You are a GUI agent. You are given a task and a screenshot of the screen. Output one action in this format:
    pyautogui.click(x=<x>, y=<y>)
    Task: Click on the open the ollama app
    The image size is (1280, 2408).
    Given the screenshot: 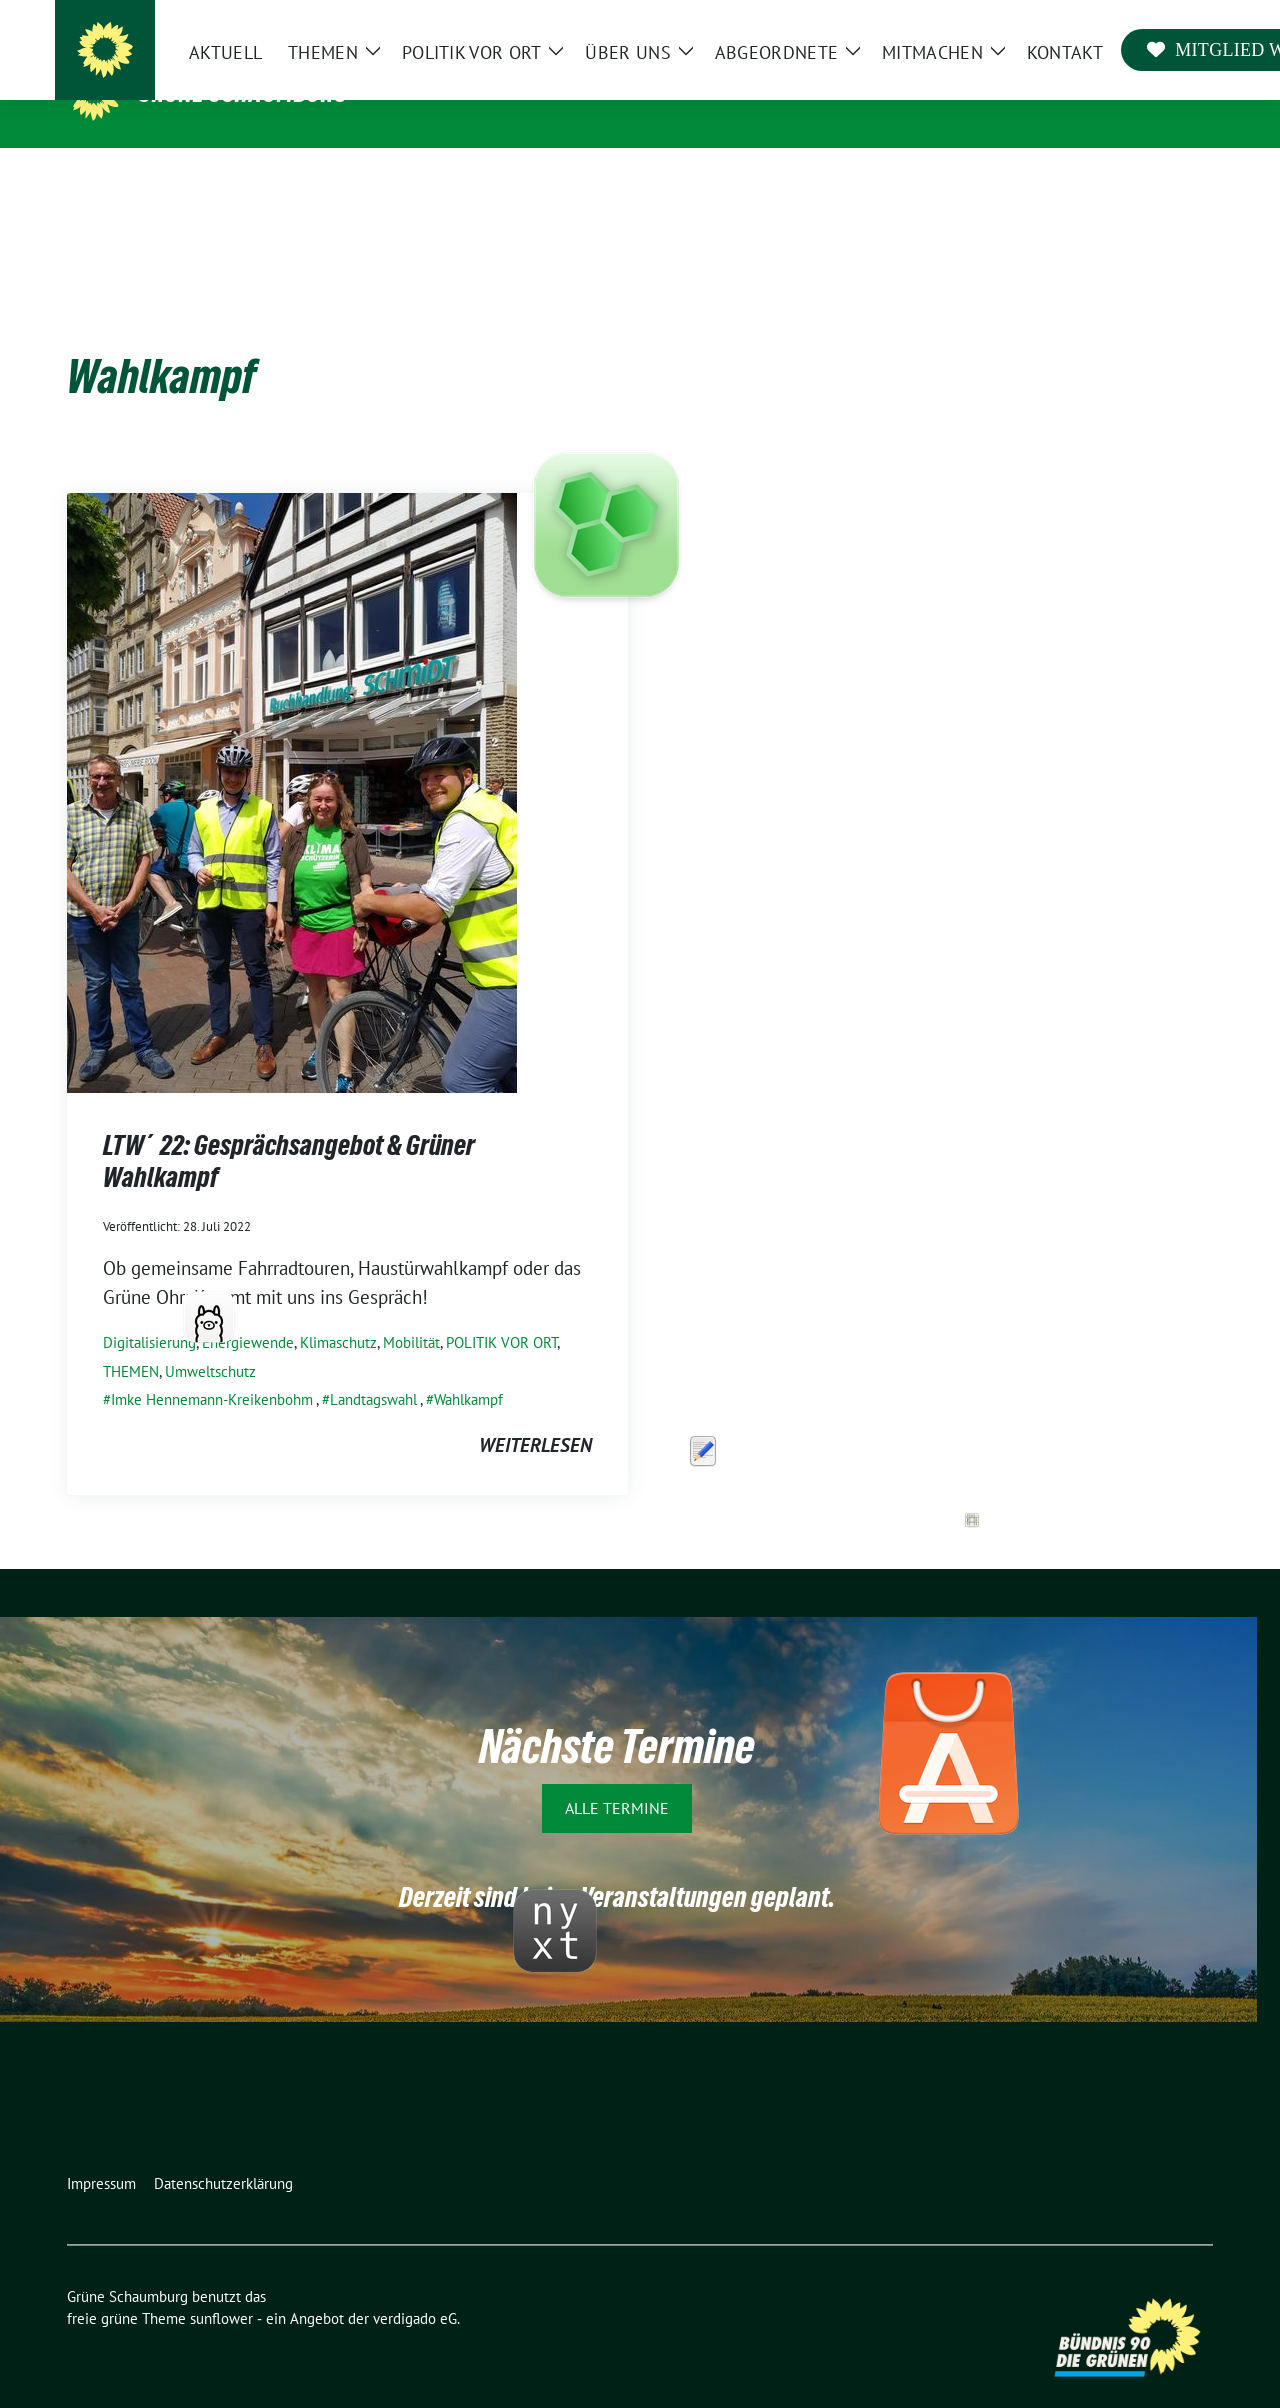 What is the action you would take?
    pyautogui.click(x=209, y=1317)
    